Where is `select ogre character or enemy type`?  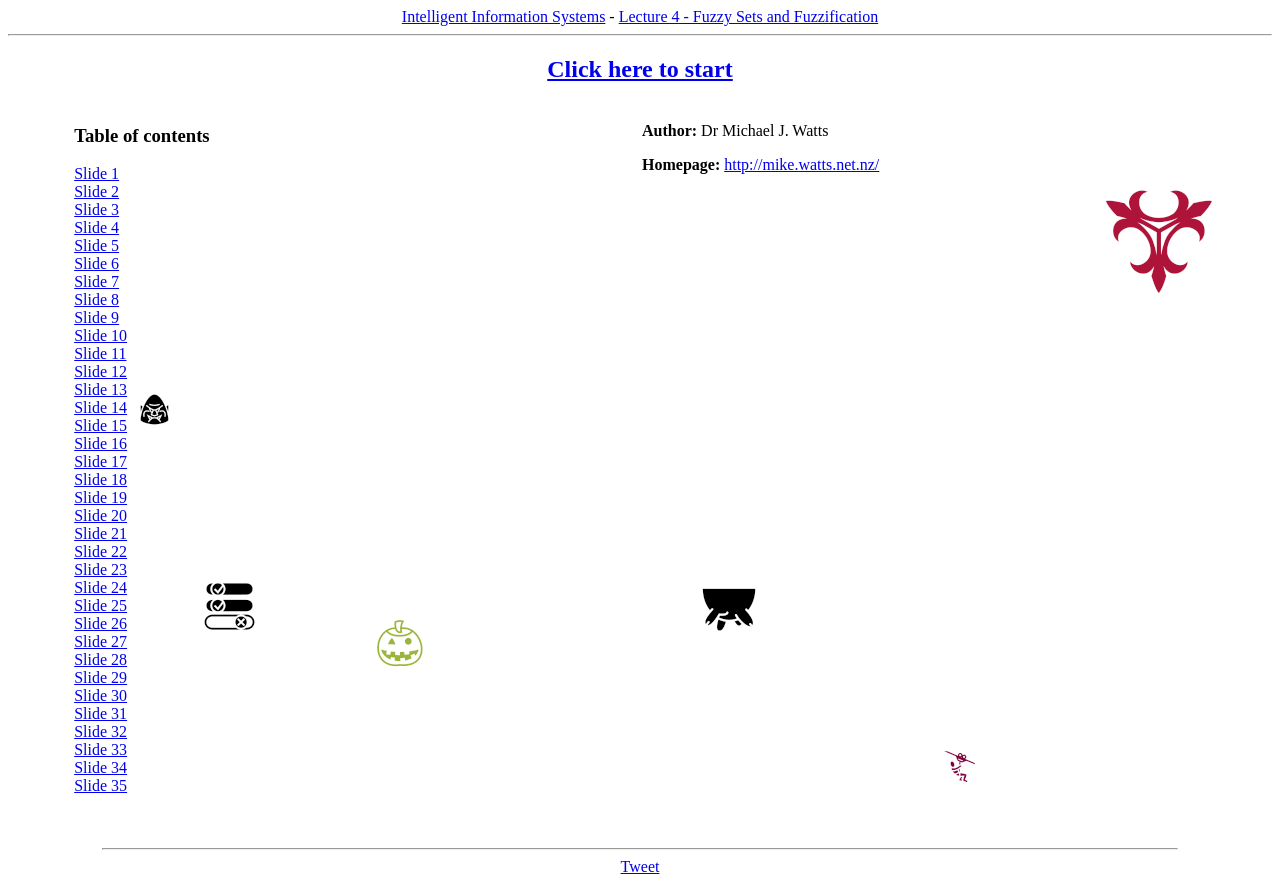 select ogre character or enemy type is located at coordinates (154, 409).